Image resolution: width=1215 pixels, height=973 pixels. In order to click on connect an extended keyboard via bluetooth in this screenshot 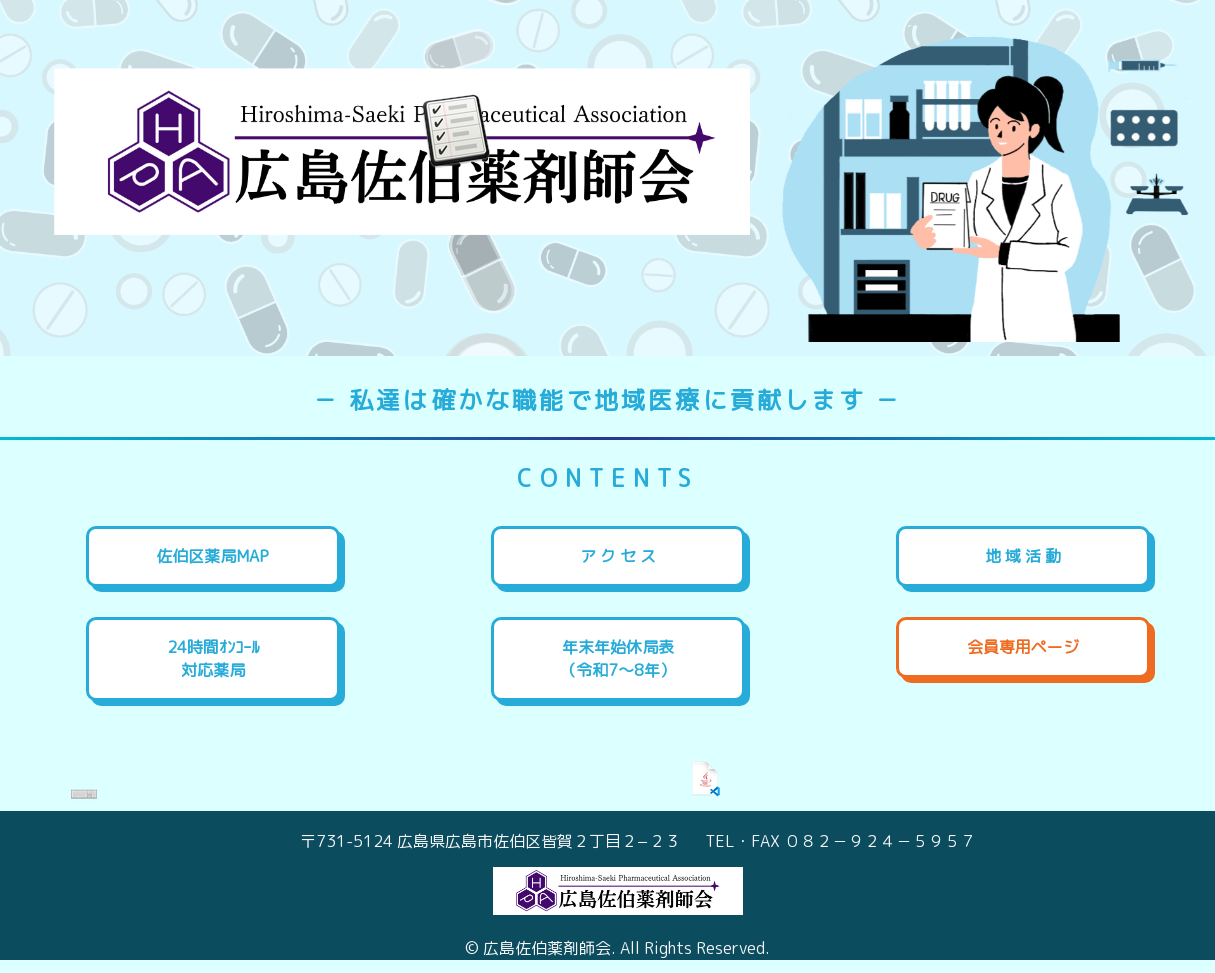, I will do `click(84, 794)`.